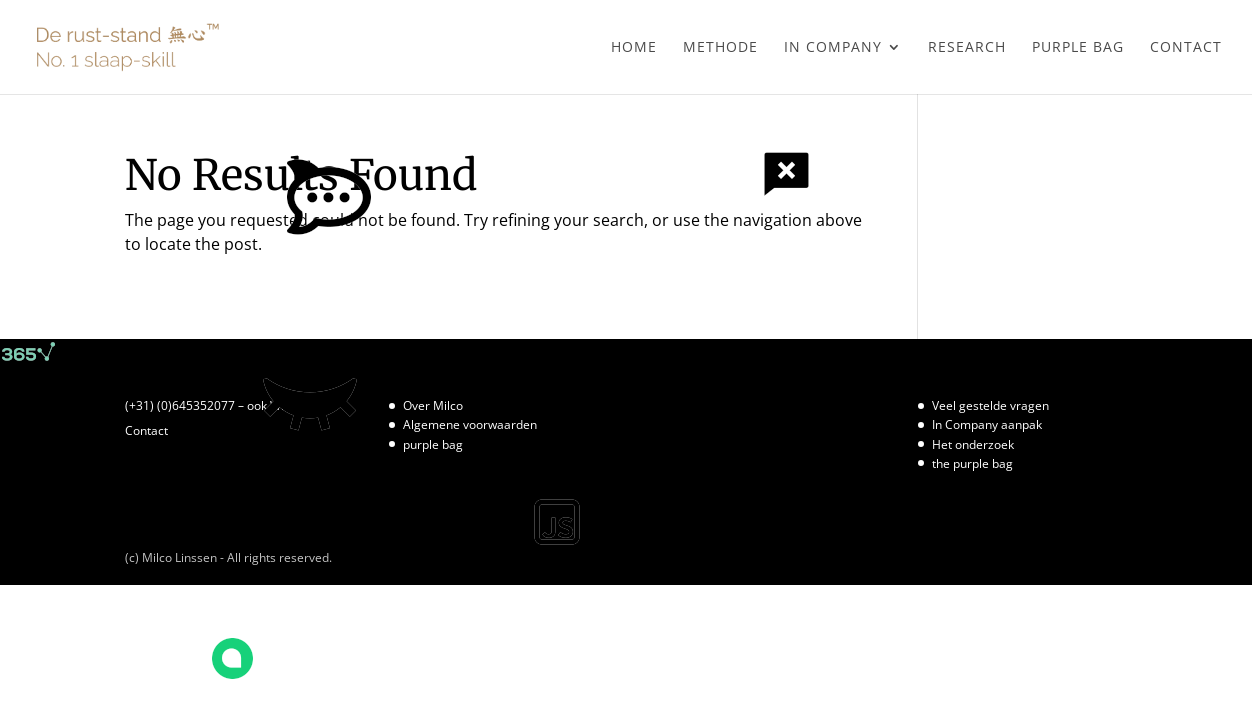  Describe the element at coordinates (310, 401) in the screenshot. I see `hide password or sensitive content` at that location.